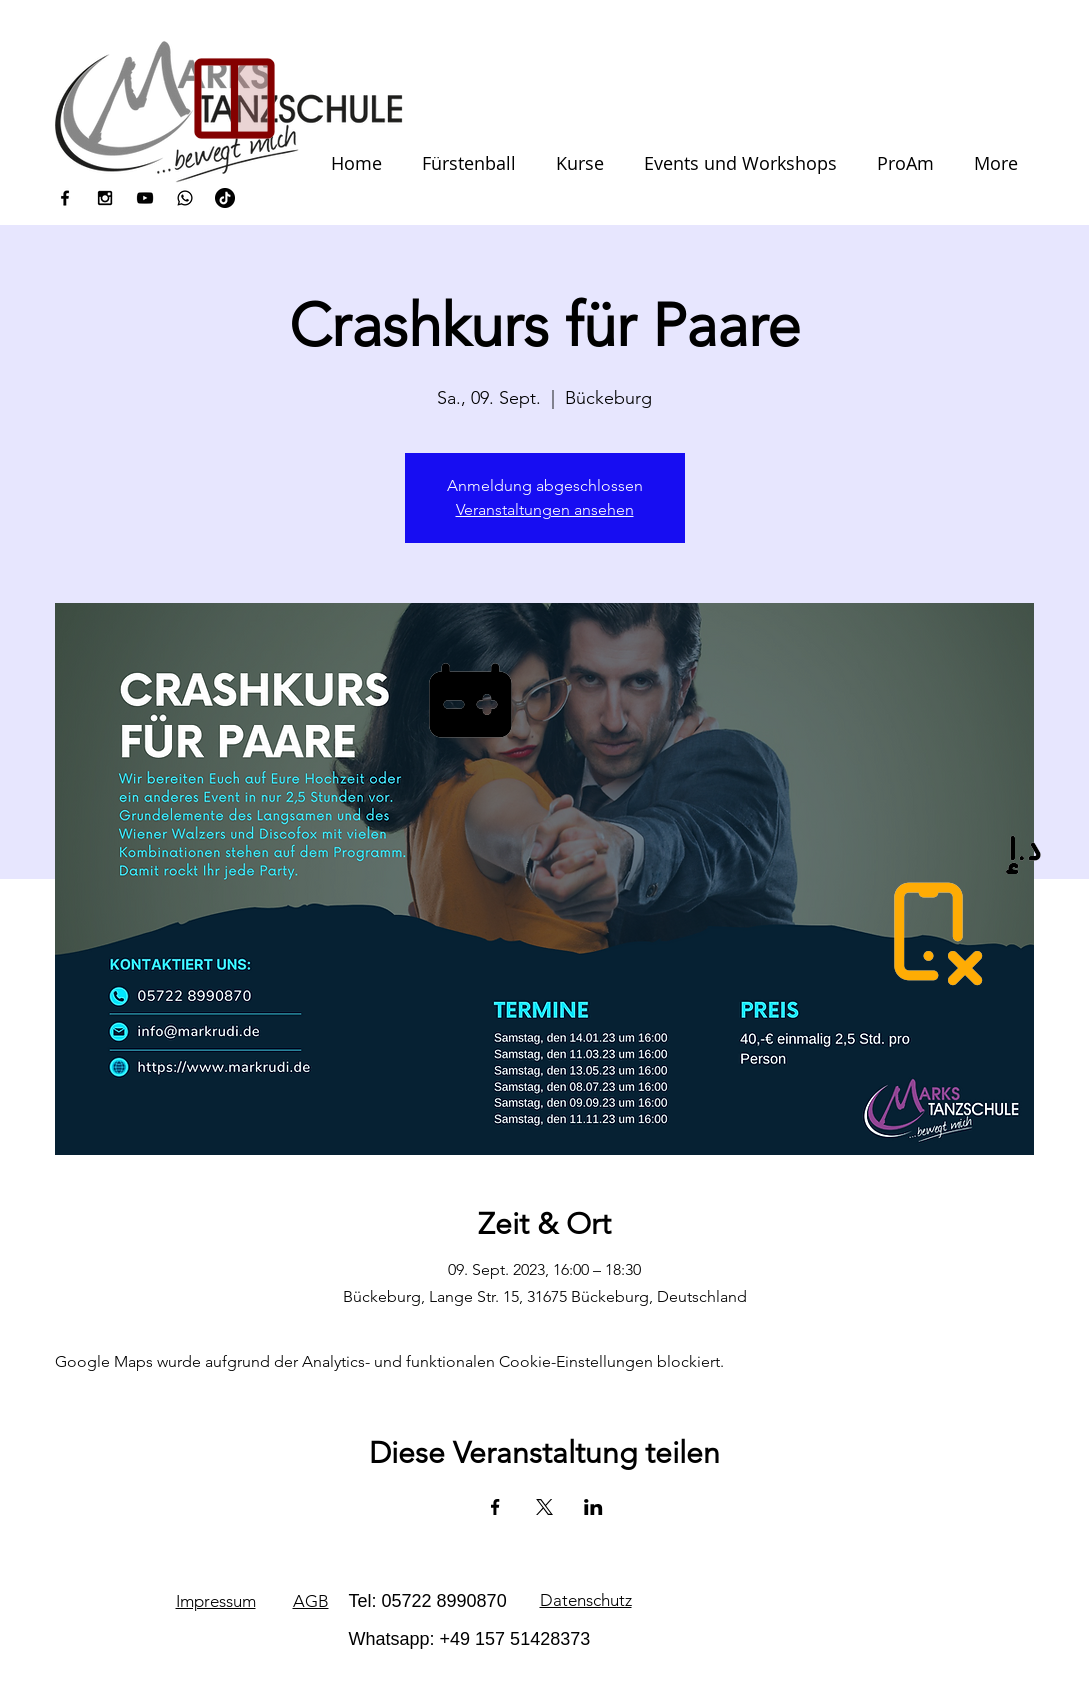 This screenshot has width=1089, height=1696. What do you see at coordinates (234, 98) in the screenshot?
I see `toggle half-screen or split view mode` at bounding box center [234, 98].